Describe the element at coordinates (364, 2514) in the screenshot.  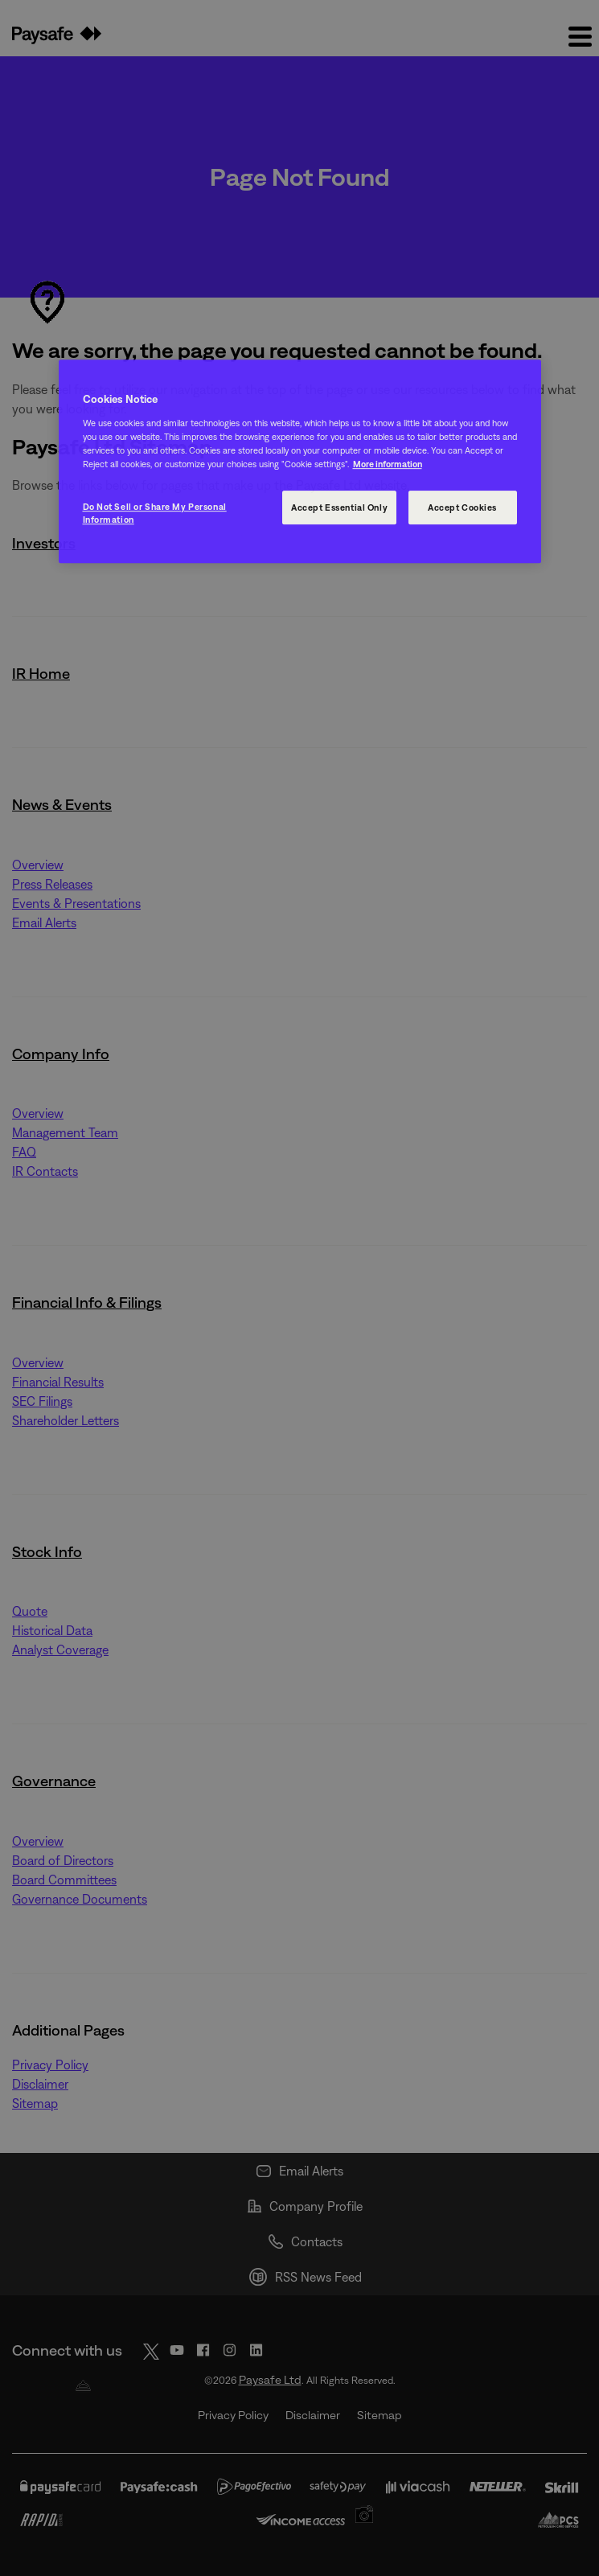
I see `connect to a wireless or linked camera` at that location.